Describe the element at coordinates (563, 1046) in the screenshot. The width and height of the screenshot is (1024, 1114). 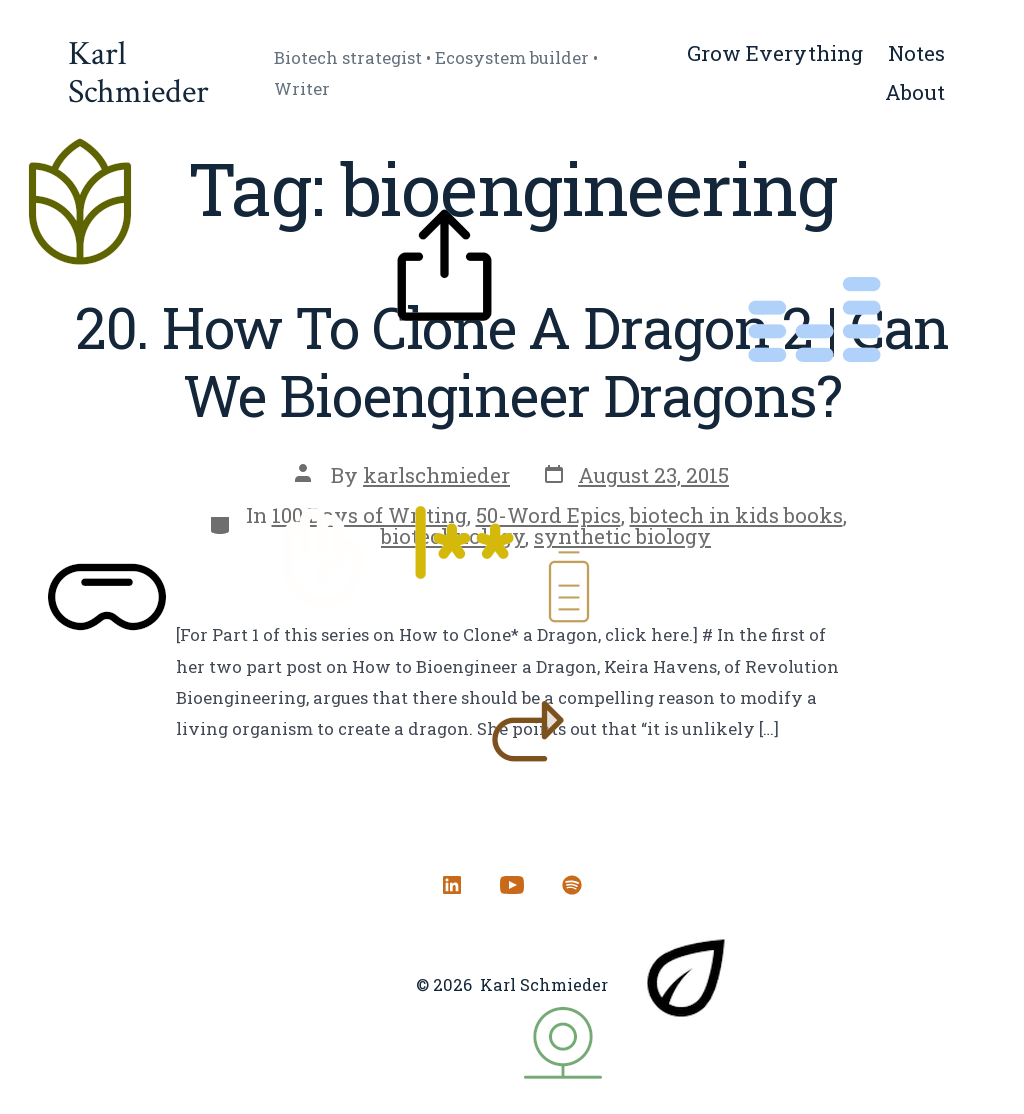
I see `enable webcam or video camera` at that location.